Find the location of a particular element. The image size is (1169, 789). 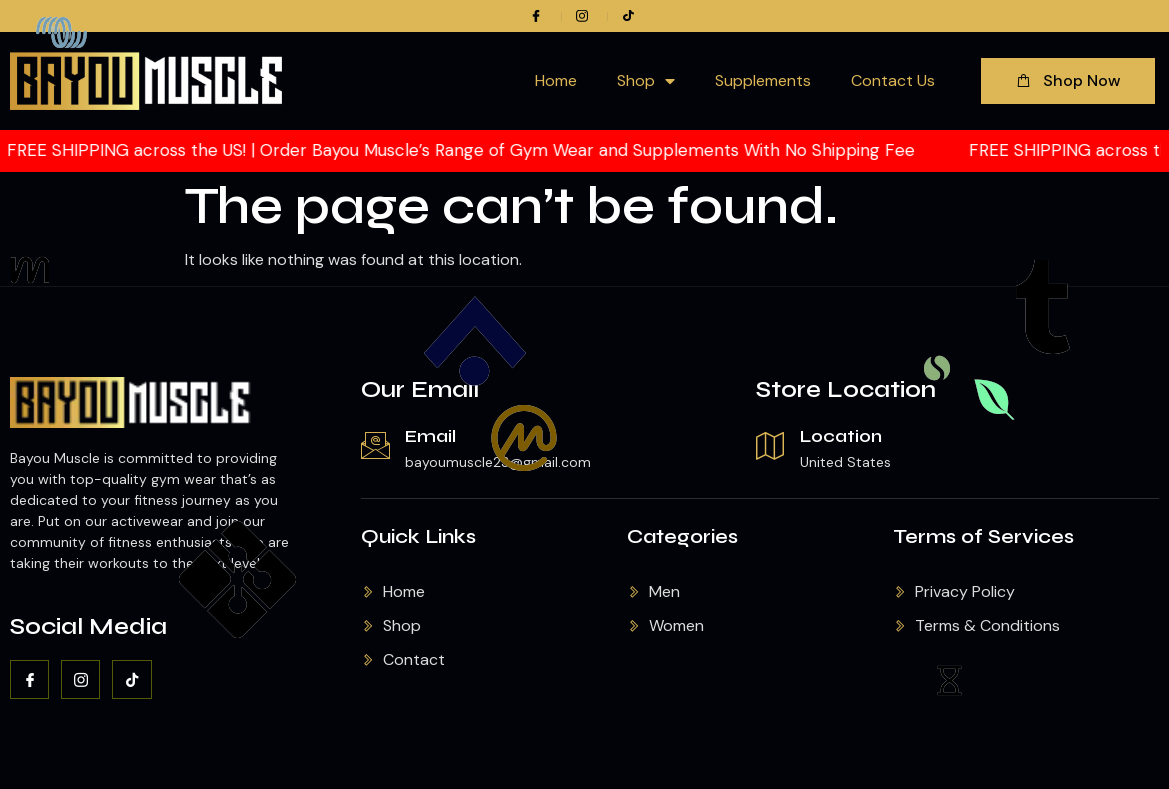

open similarweb analytics platform is located at coordinates (937, 368).